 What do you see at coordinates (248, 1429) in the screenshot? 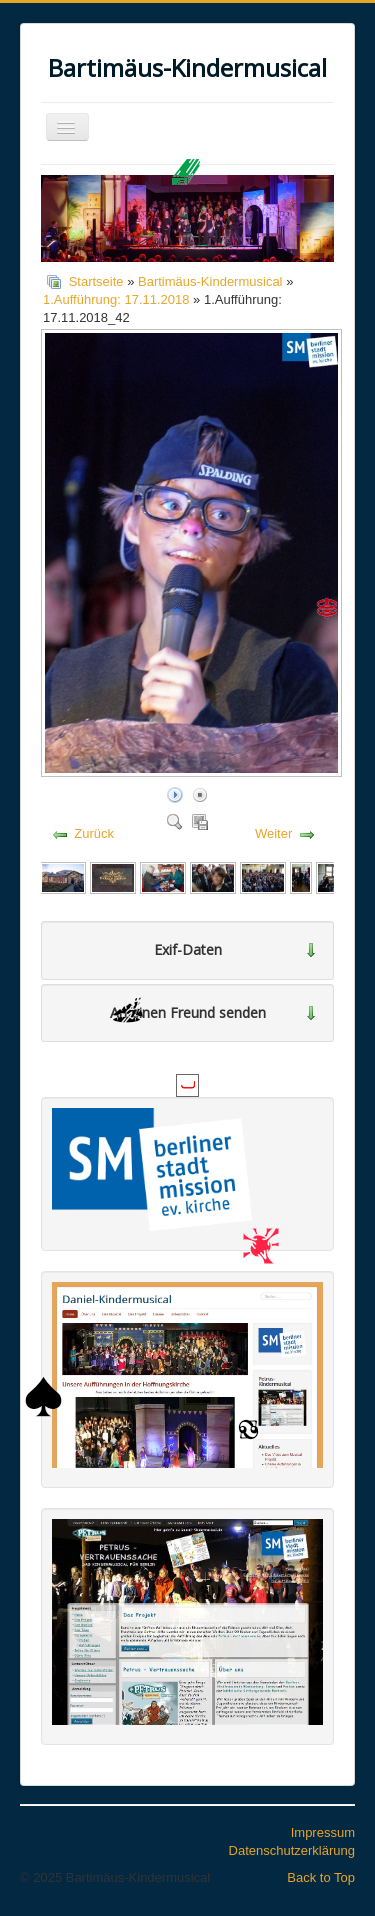
I see `sync or synchronization in progress` at bounding box center [248, 1429].